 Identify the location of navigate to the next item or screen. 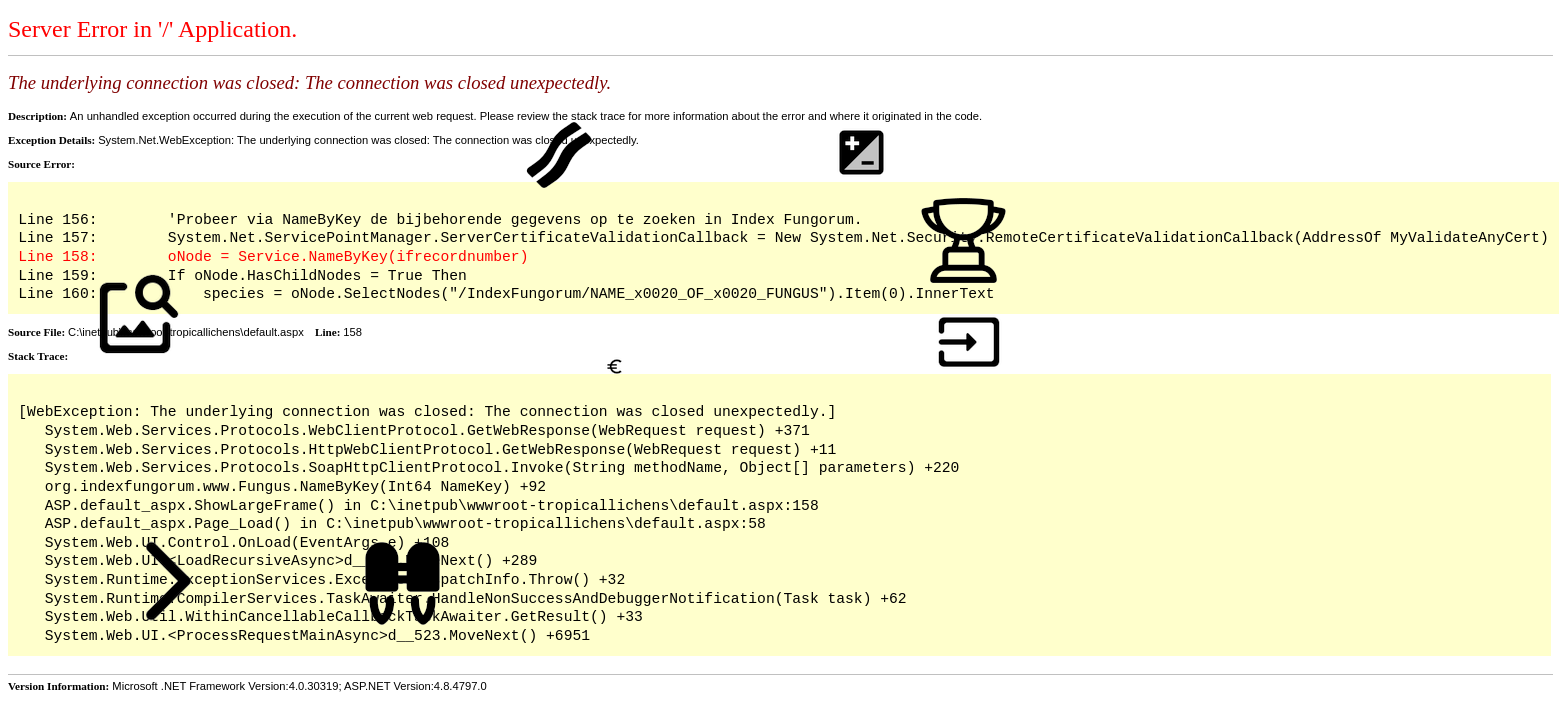
(167, 581).